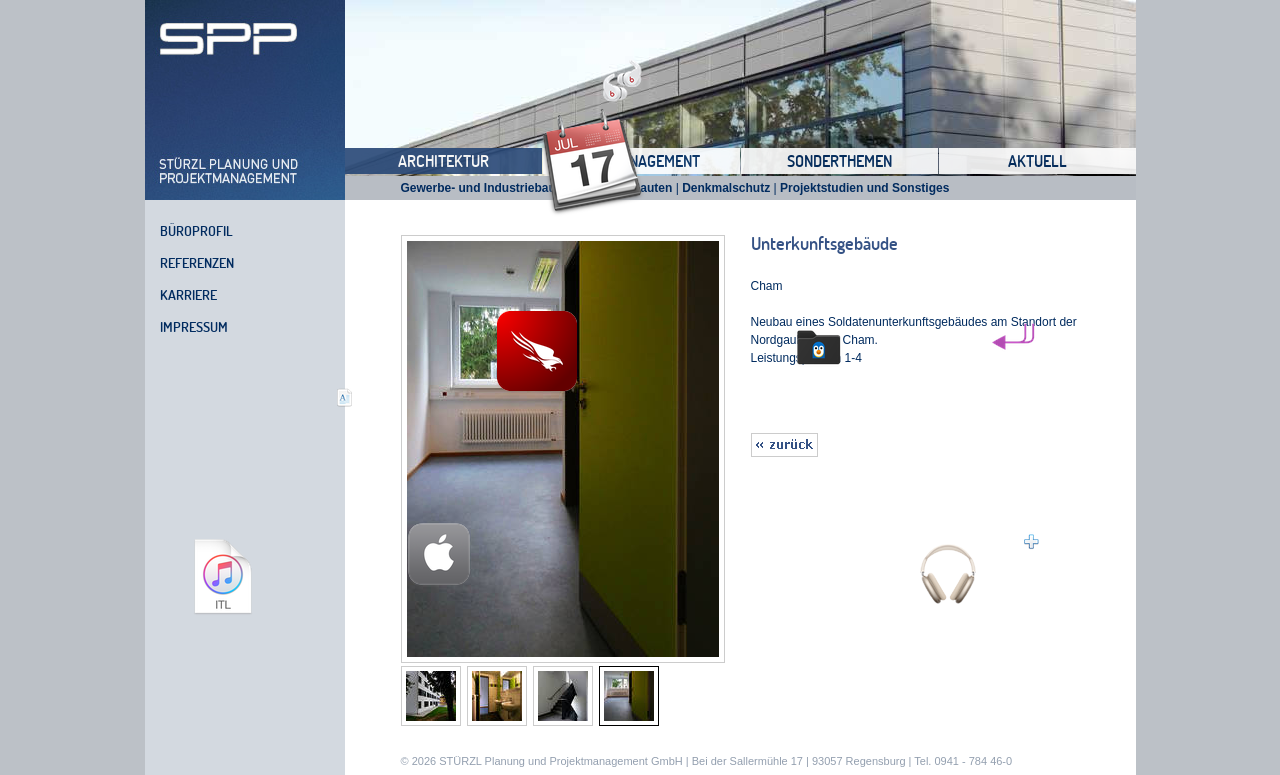  I want to click on create a new folder, so click(1018, 528).